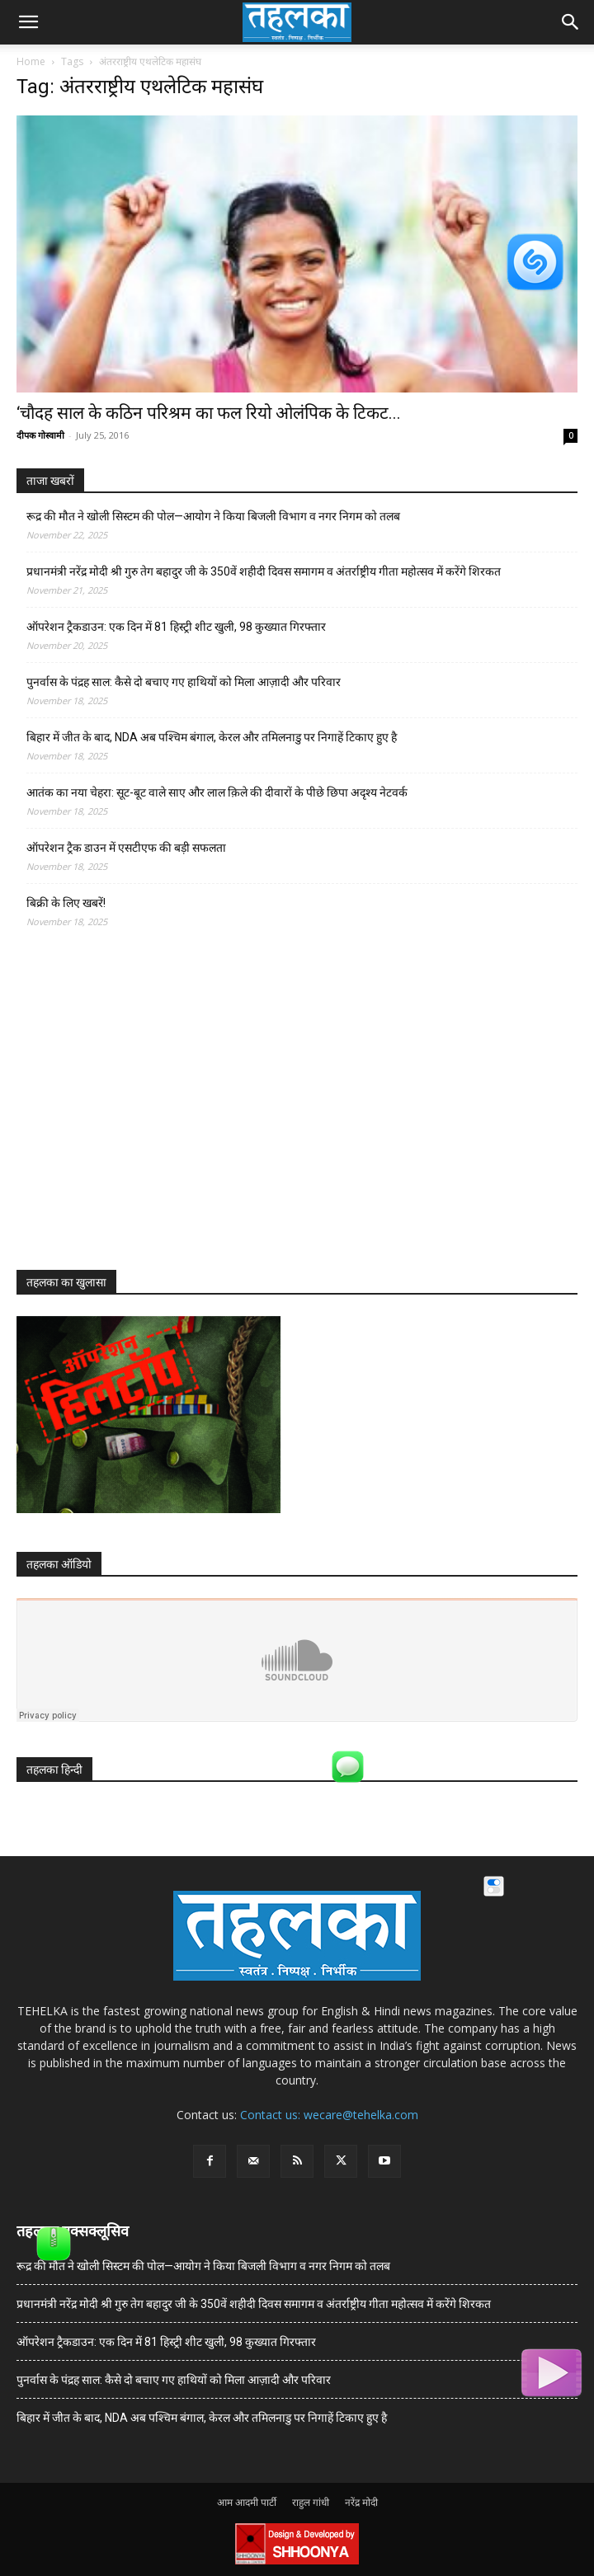 The height and width of the screenshot is (2576, 594). What do you see at coordinates (54, 2244) in the screenshot?
I see `open Archive Utility to compress or extract files` at bounding box center [54, 2244].